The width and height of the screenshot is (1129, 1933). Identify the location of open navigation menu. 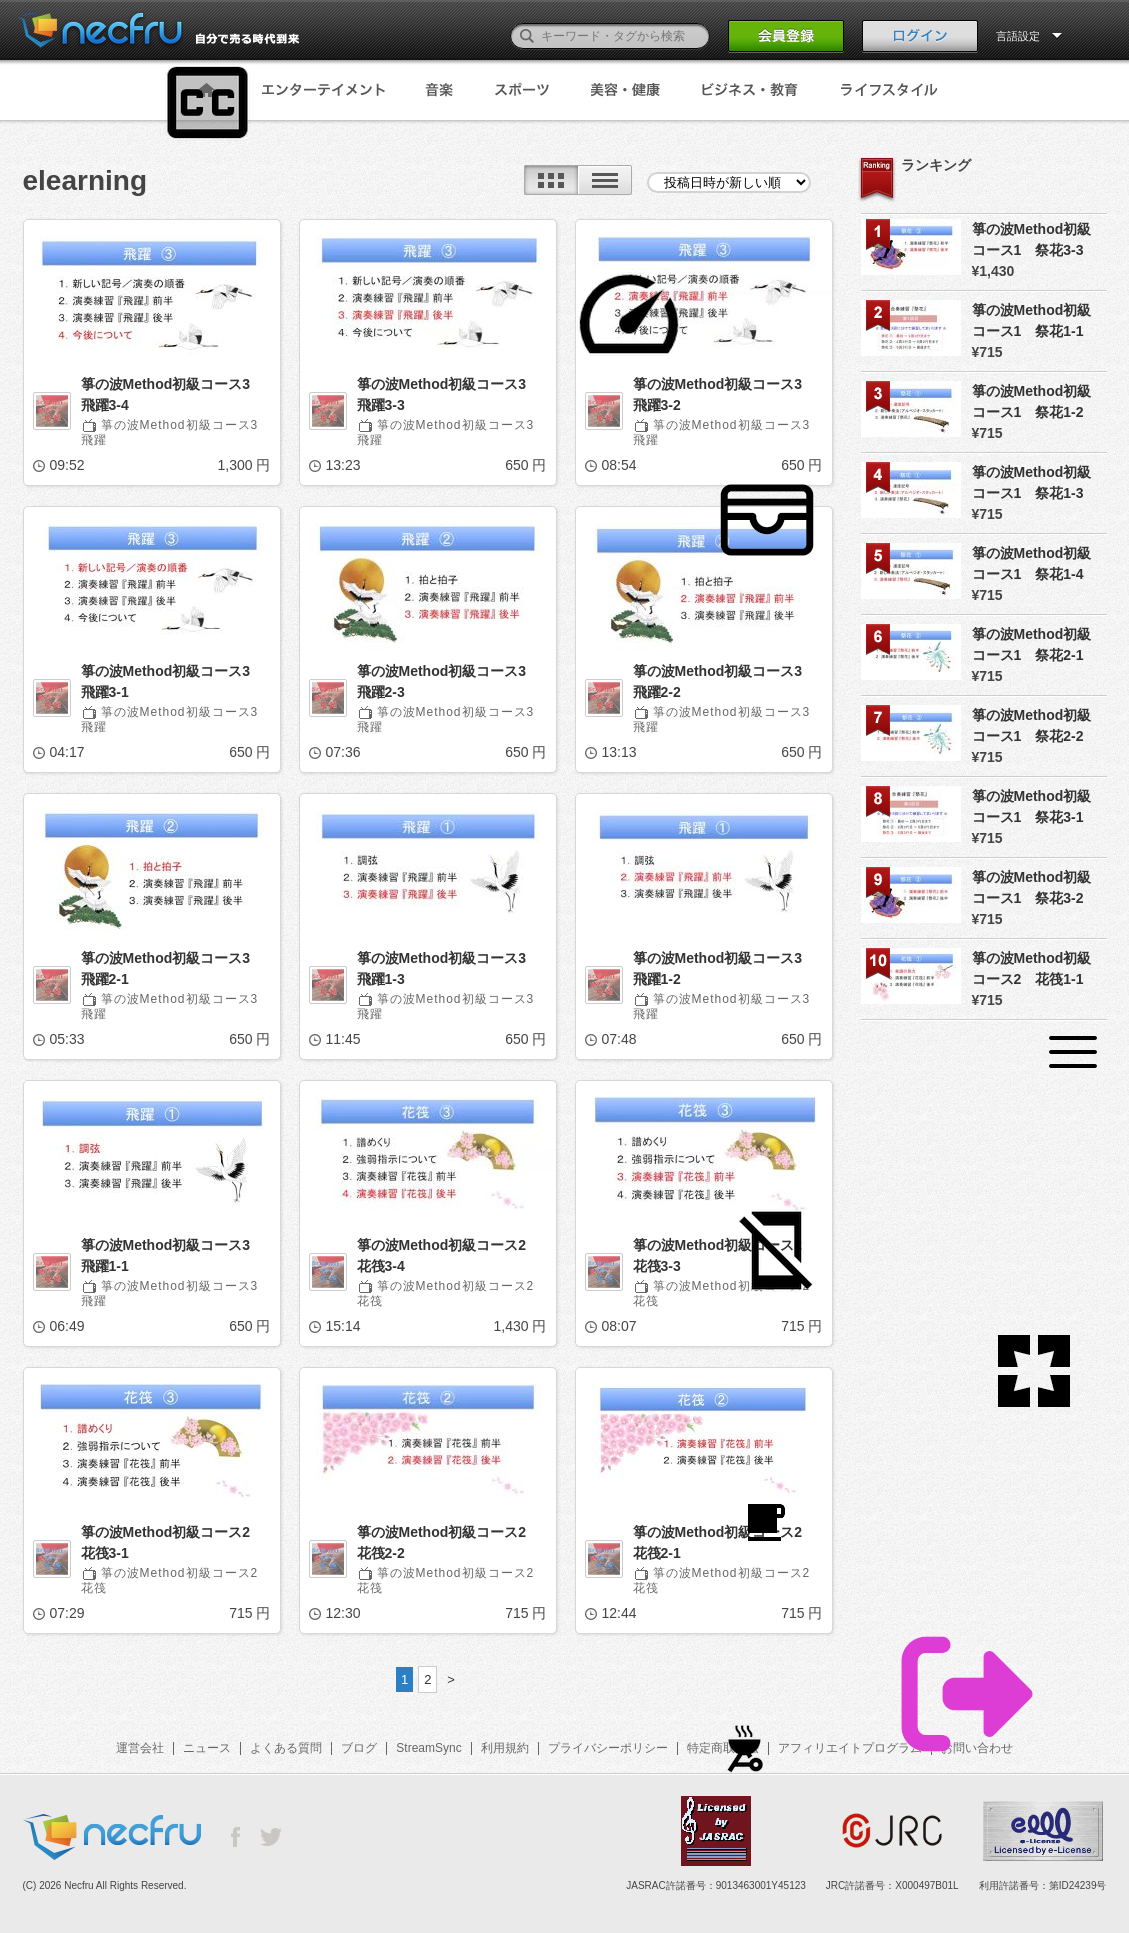
(1073, 1052).